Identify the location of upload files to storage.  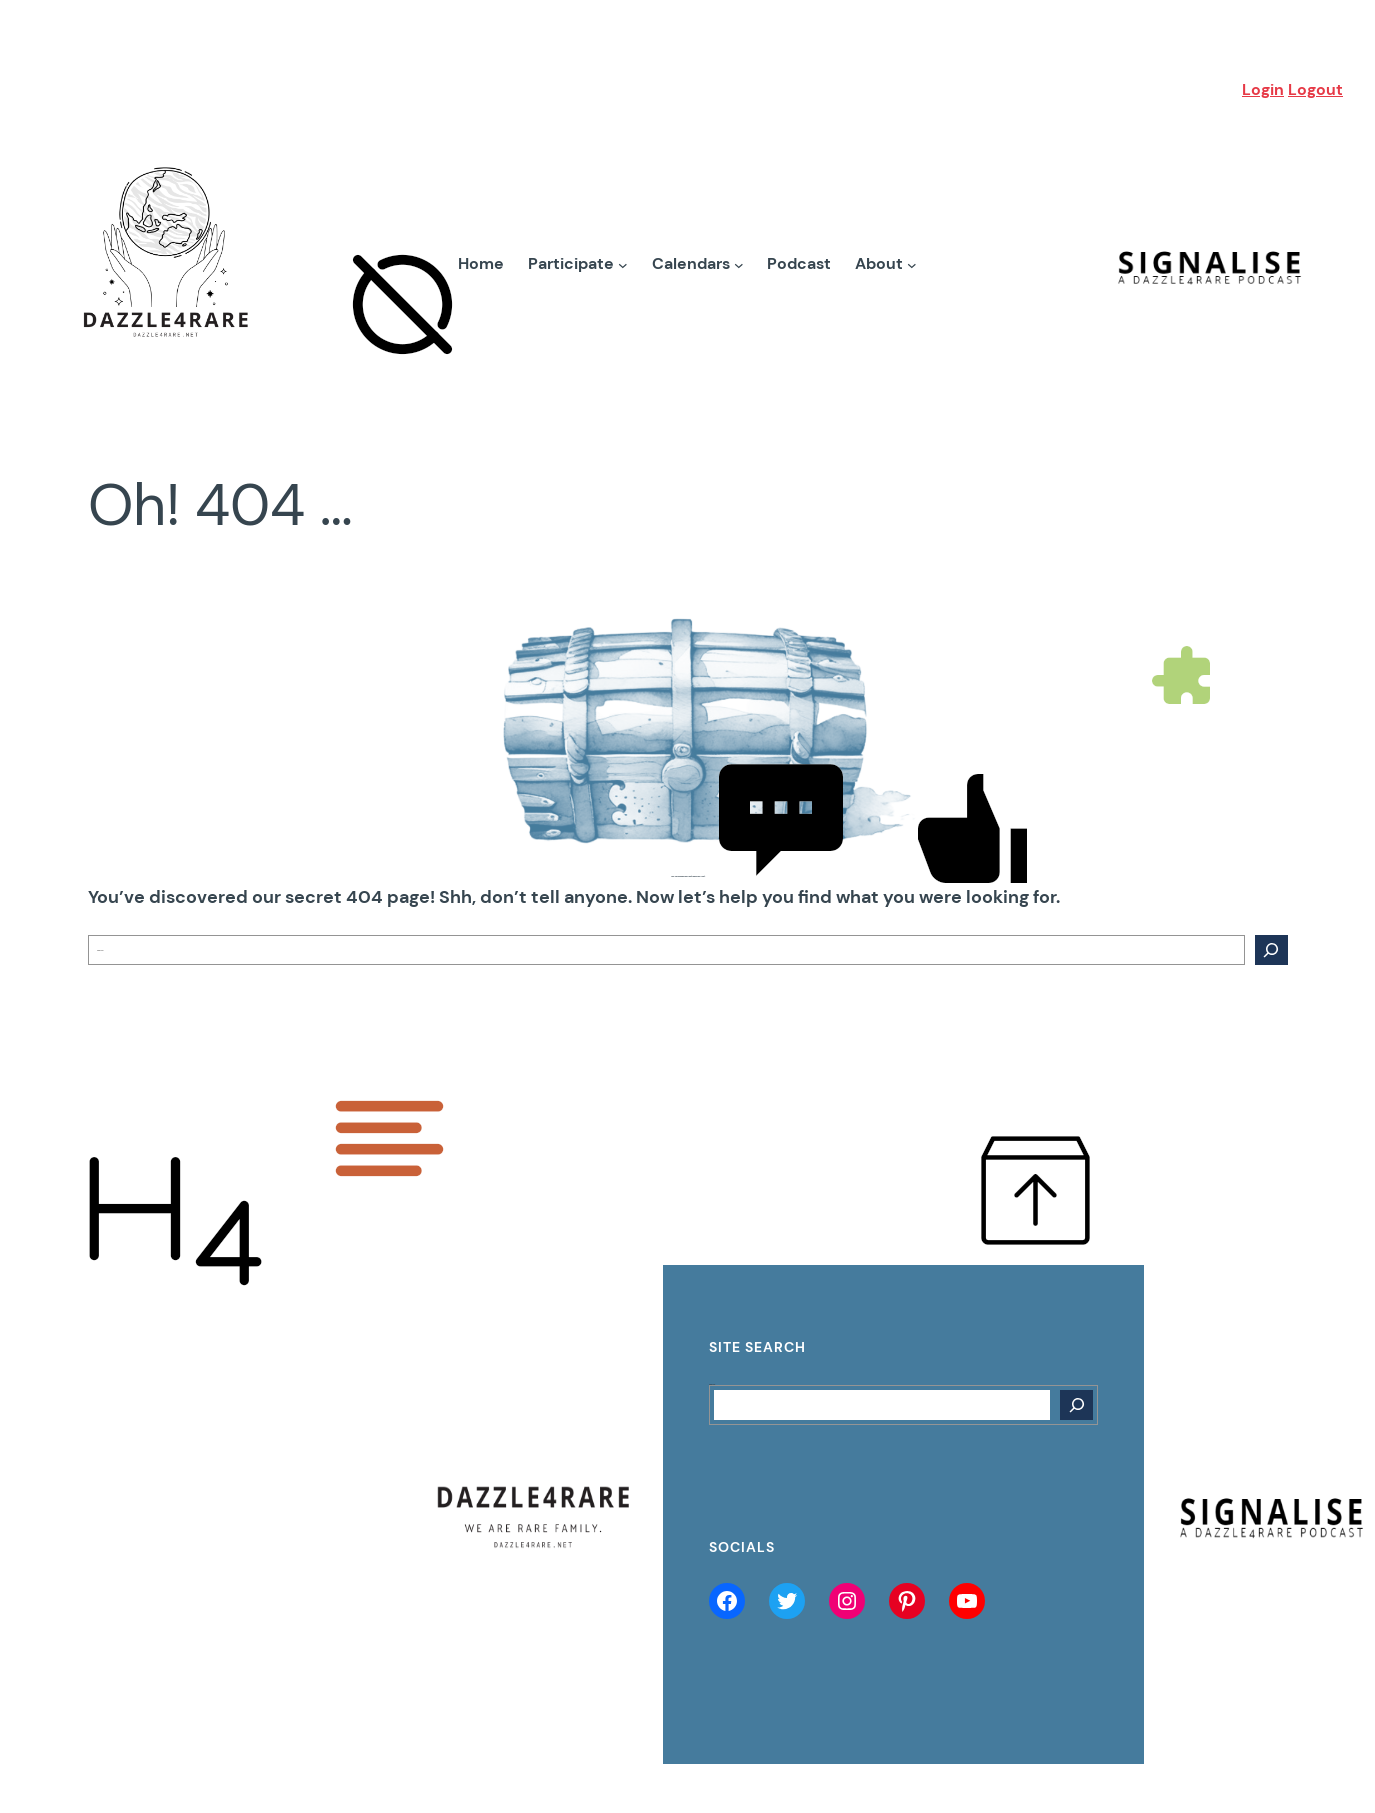
(1035, 1190).